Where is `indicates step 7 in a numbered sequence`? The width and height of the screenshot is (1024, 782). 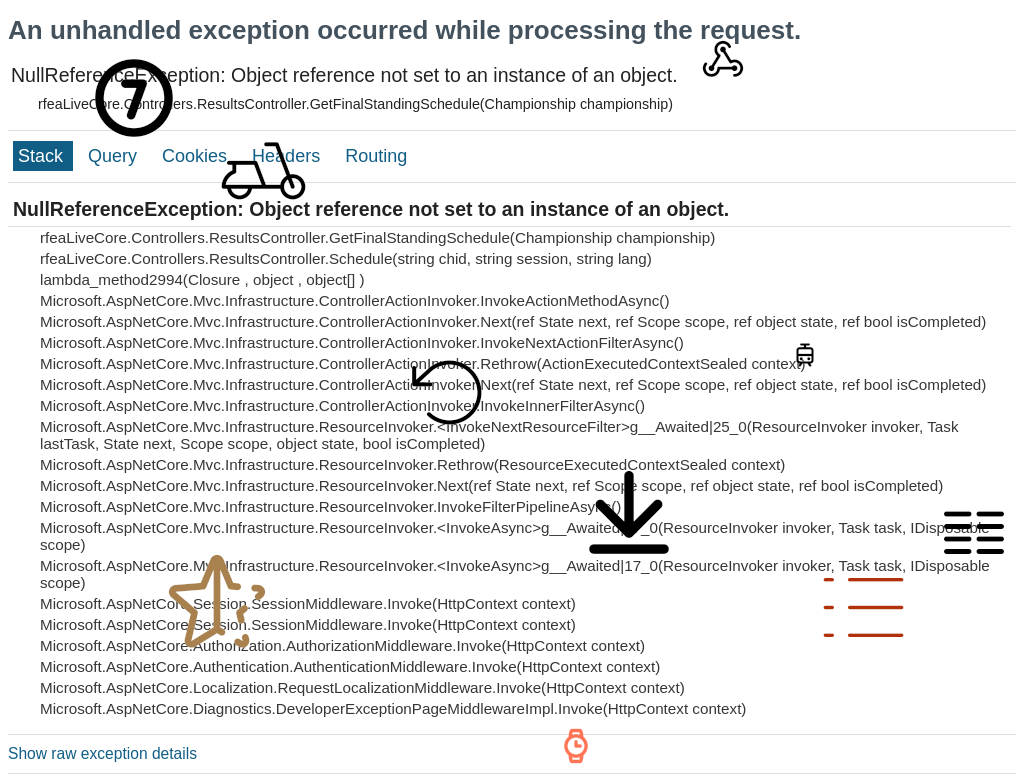
indicates step 7 in a numbered sequence is located at coordinates (134, 98).